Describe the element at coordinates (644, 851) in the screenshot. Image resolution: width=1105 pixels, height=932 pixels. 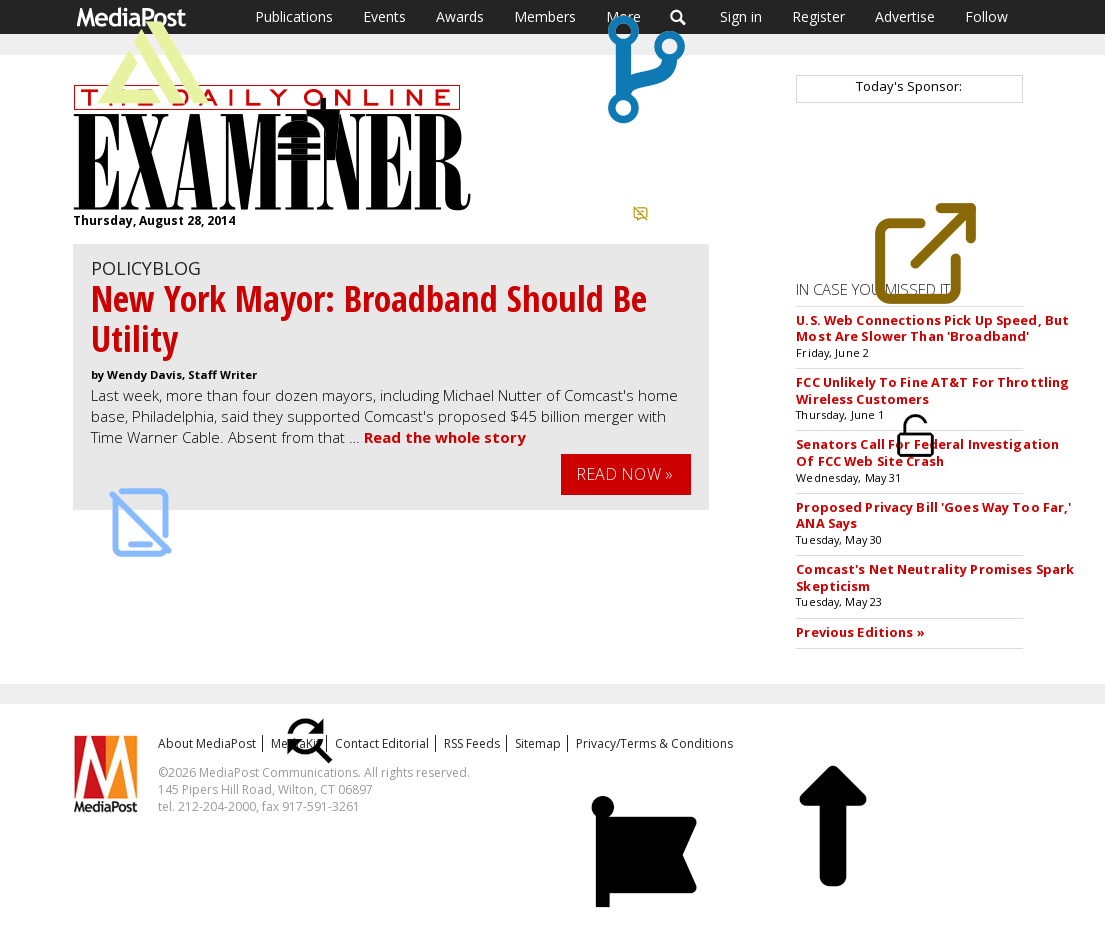
I see `font awesome brand logo` at that location.